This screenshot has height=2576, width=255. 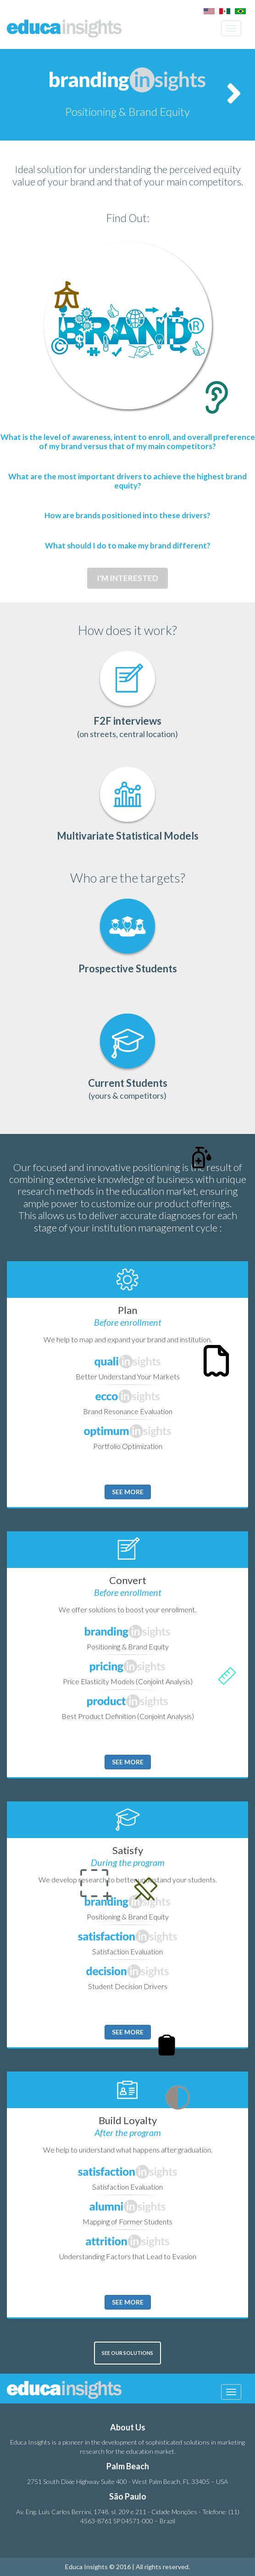 What do you see at coordinates (227, 1676) in the screenshot?
I see `access measurement tools` at bounding box center [227, 1676].